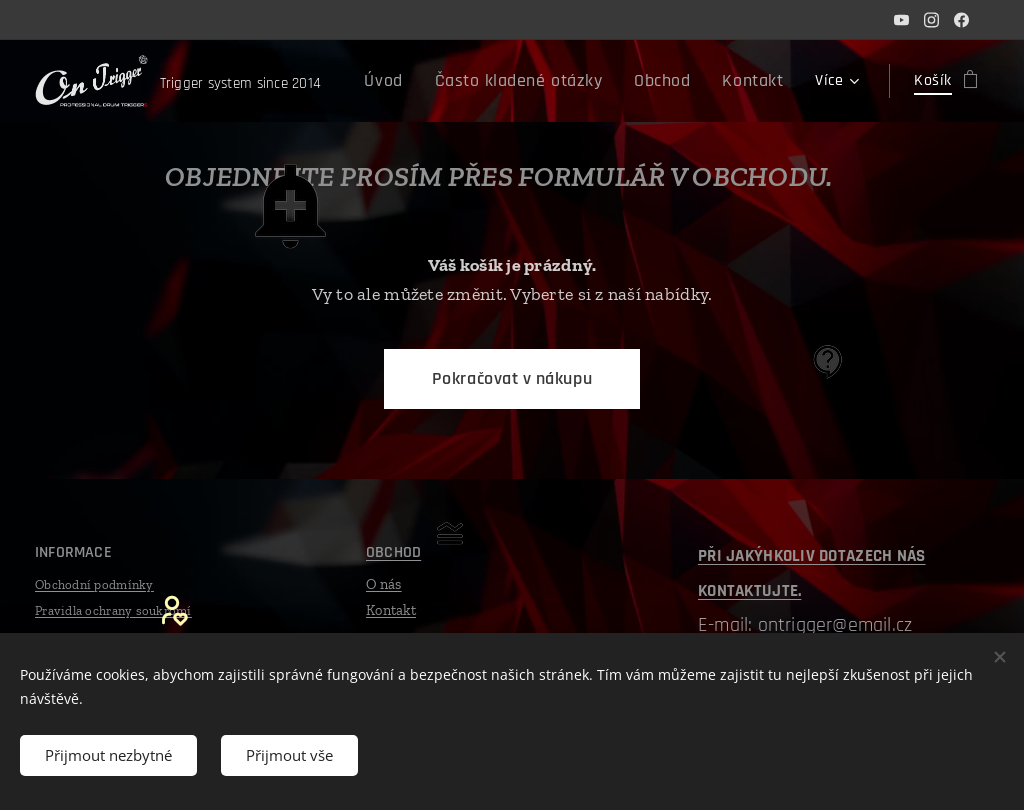 The width and height of the screenshot is (1024, 810). I want to click on add user to favorites, so click(172, 610).